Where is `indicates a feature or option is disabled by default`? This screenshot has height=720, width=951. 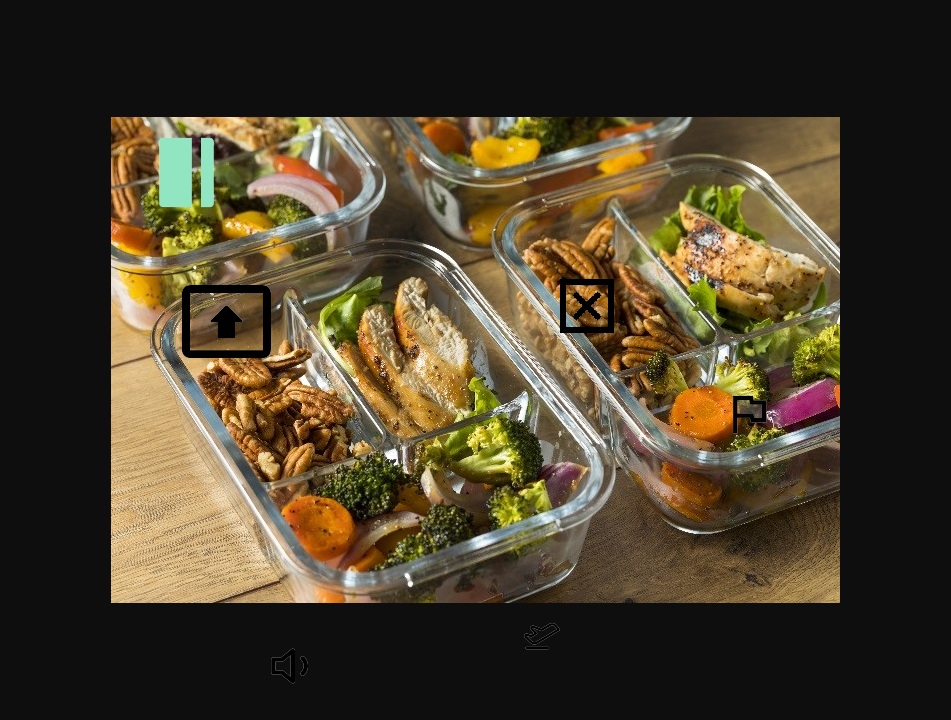 indicates a feature or option is disabled by default is located at coordinates (587, 306).